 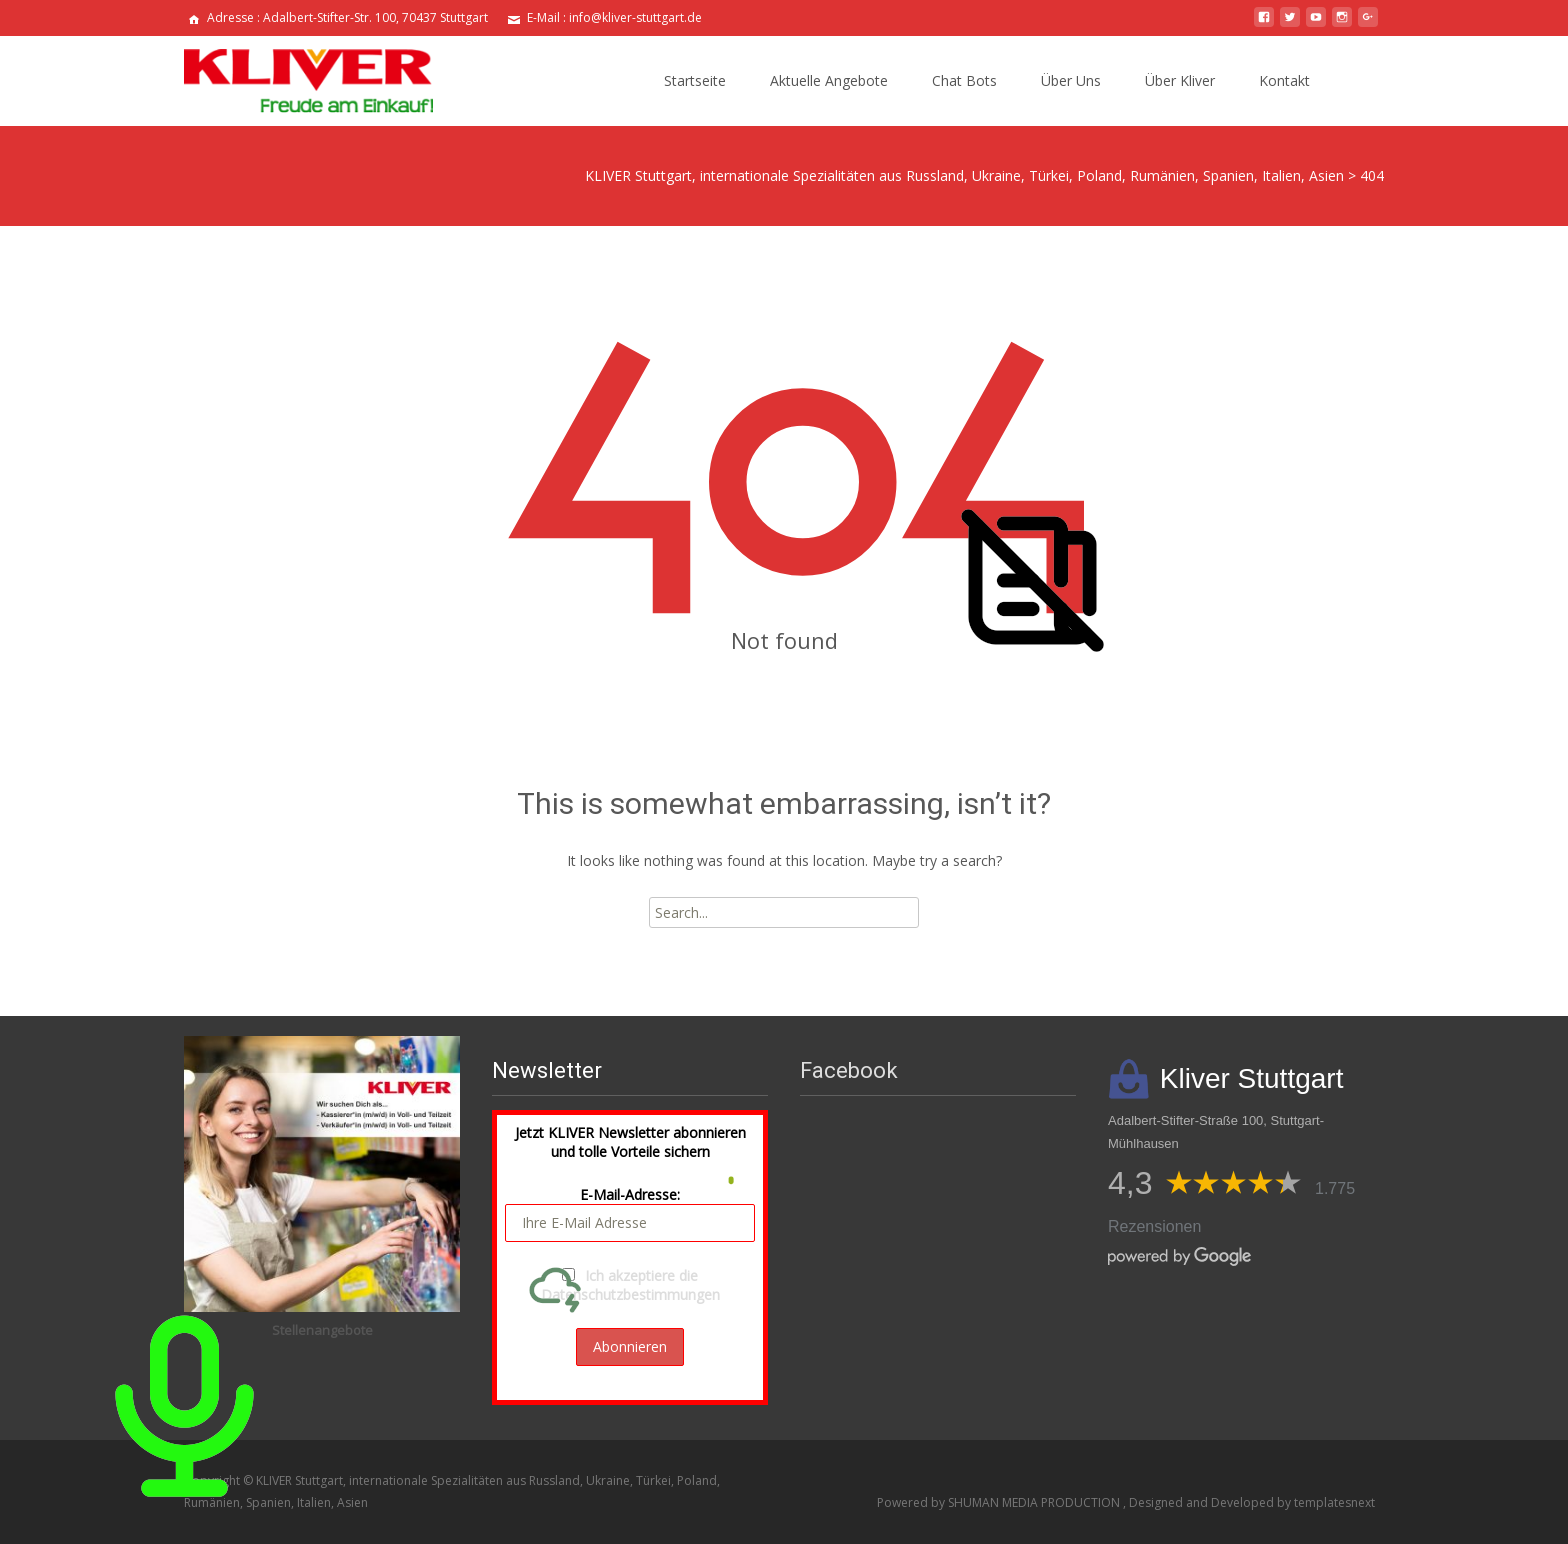 What do you see at coordinates (184, 1410) in the screenshot?
I see `tap to start voice input` at bounding box center [184, 1410].